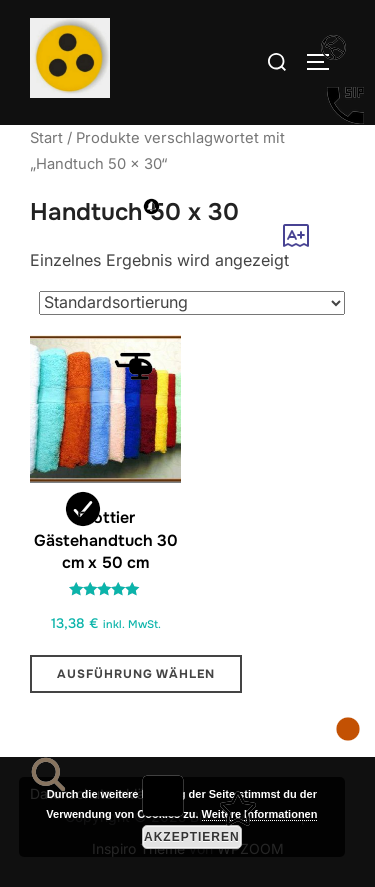 The image size is (375, 887). What do you see at coordinates (163, 796) in the screenshot?
I see `stop or halt media playback` at bounding box center [163, 796].